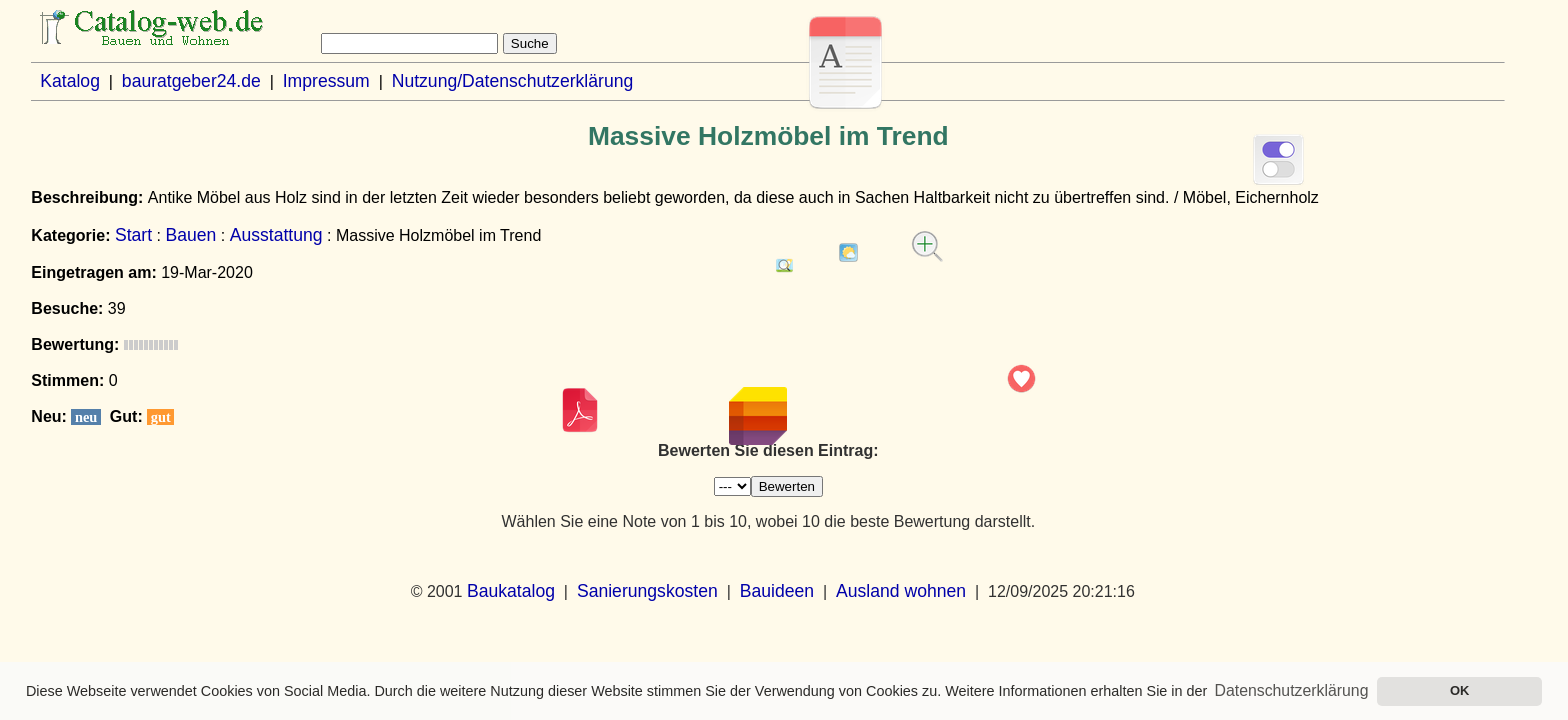  Describe the element at coordinates (1021, 378) in the screenshot. I see `mark item as favorite` at that location.